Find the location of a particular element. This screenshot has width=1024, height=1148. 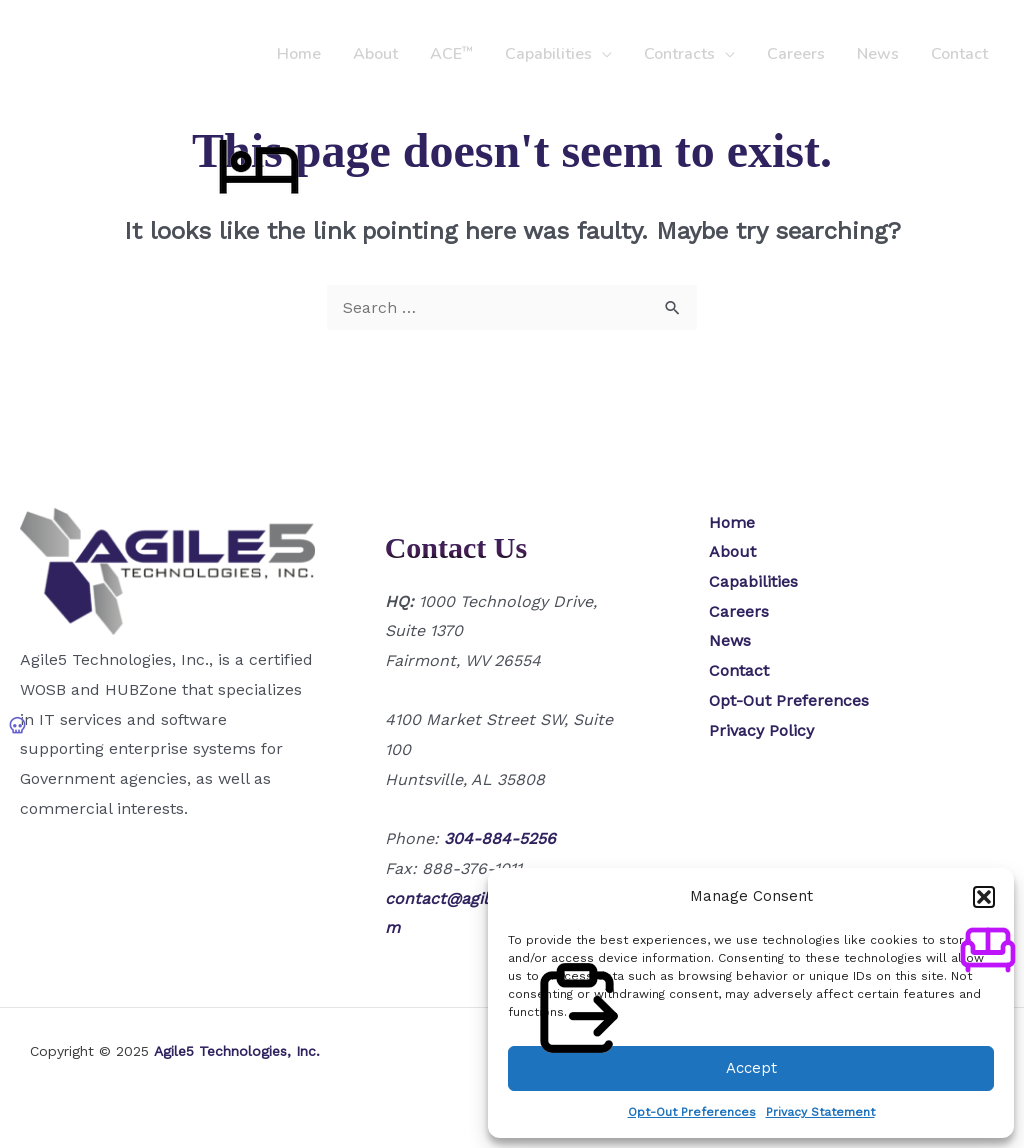

indicates danger or hazardous content is located at coordinates (17, 725).